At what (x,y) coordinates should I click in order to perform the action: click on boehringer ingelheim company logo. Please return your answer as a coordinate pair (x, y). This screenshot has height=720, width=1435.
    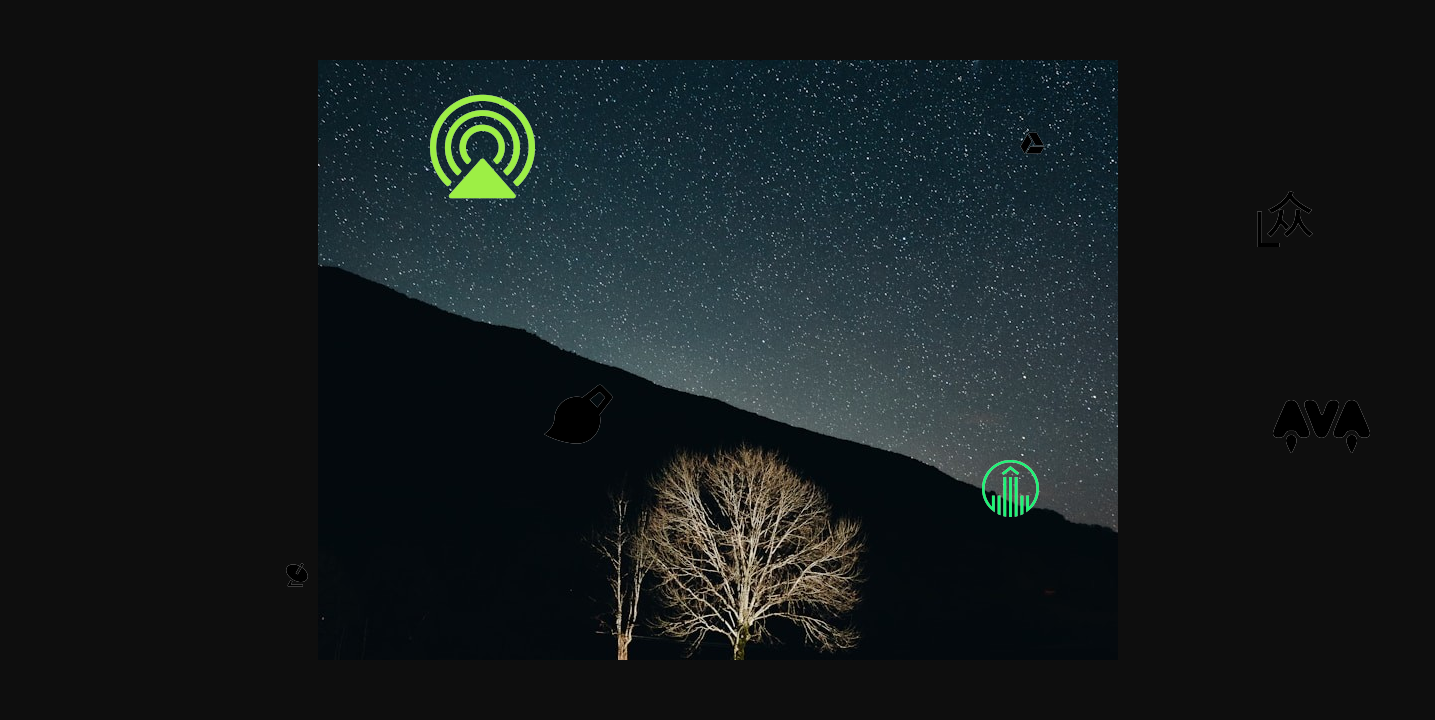
    Looking at the image, I should click on (1010, 488).